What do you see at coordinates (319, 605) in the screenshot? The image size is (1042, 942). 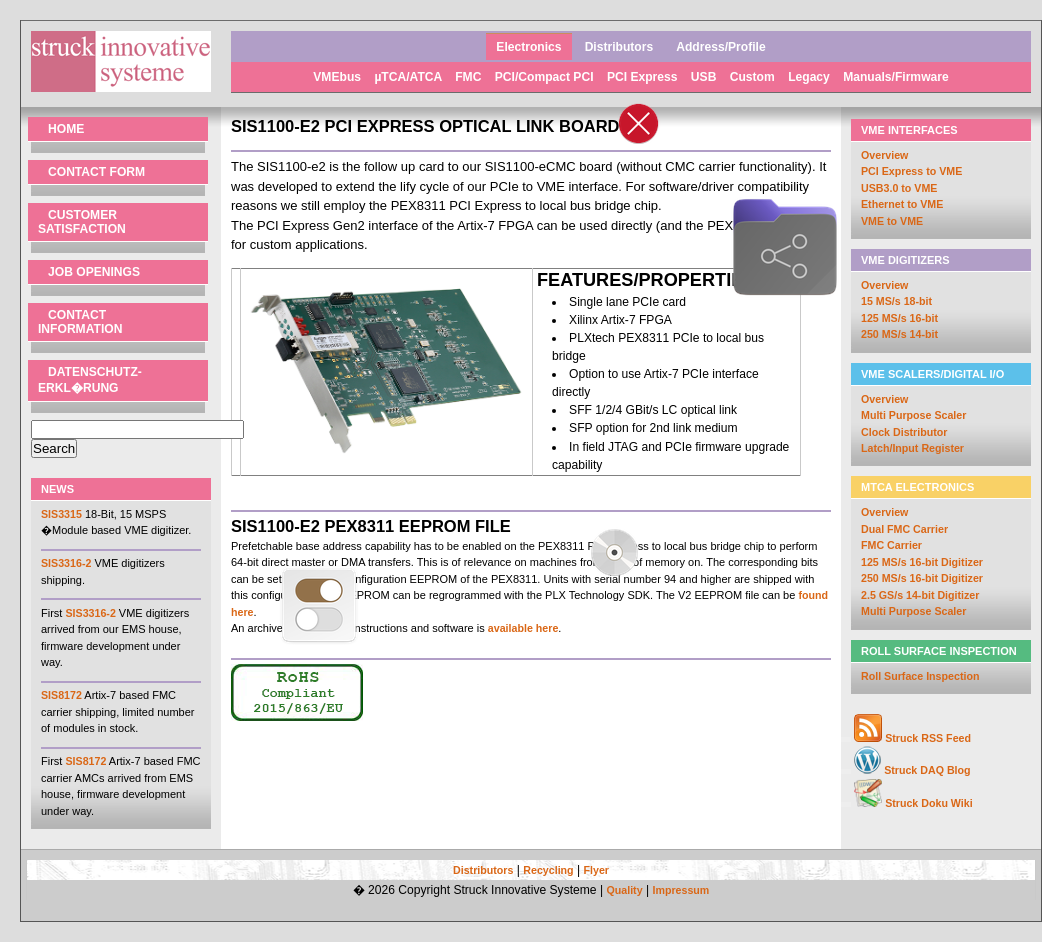 I see `open gnome tweaks settings` at bounding box center [319, 605].